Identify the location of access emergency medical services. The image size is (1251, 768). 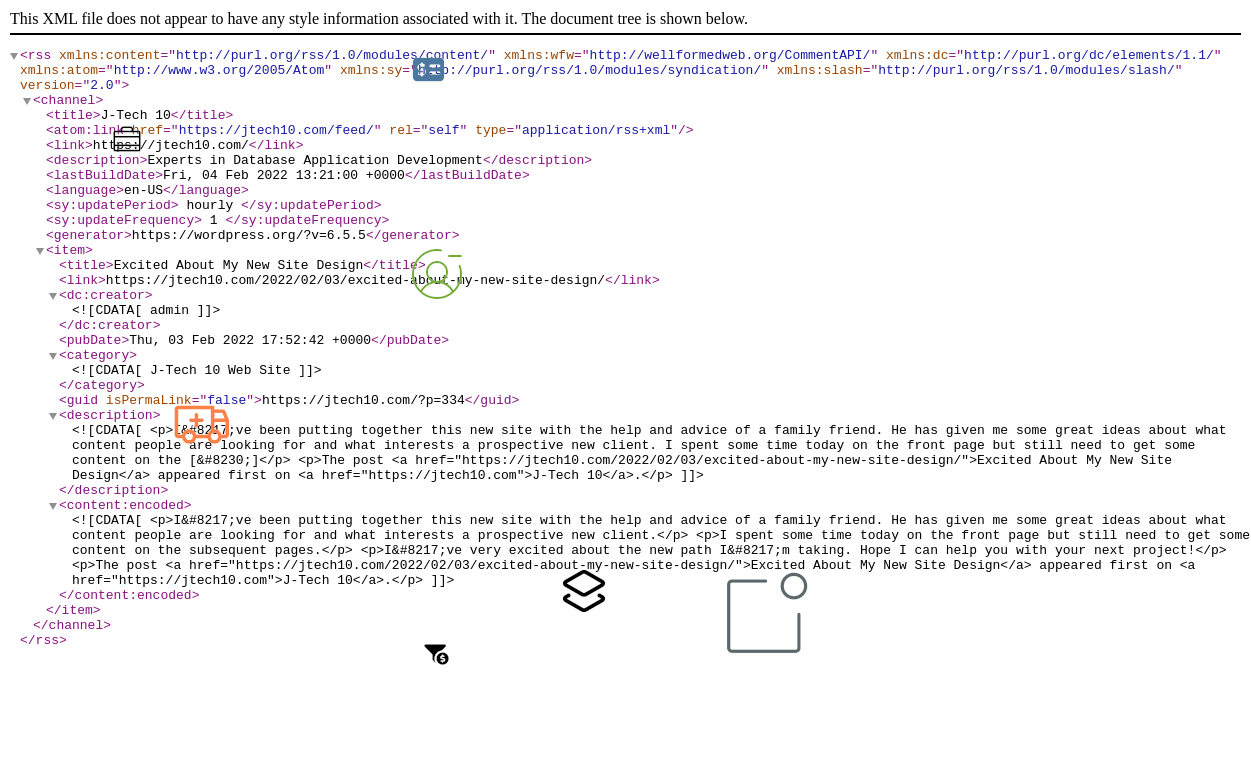
(200, 422).